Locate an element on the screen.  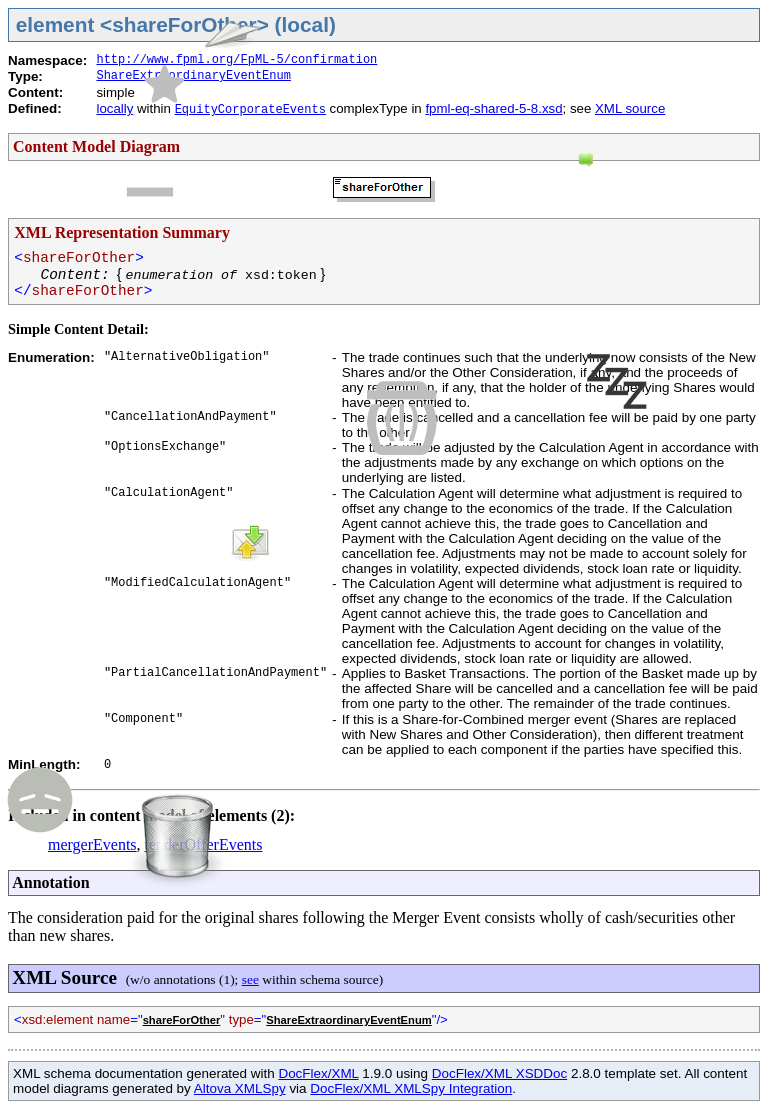
remove an item from a list is located at coordinates (150, 192).